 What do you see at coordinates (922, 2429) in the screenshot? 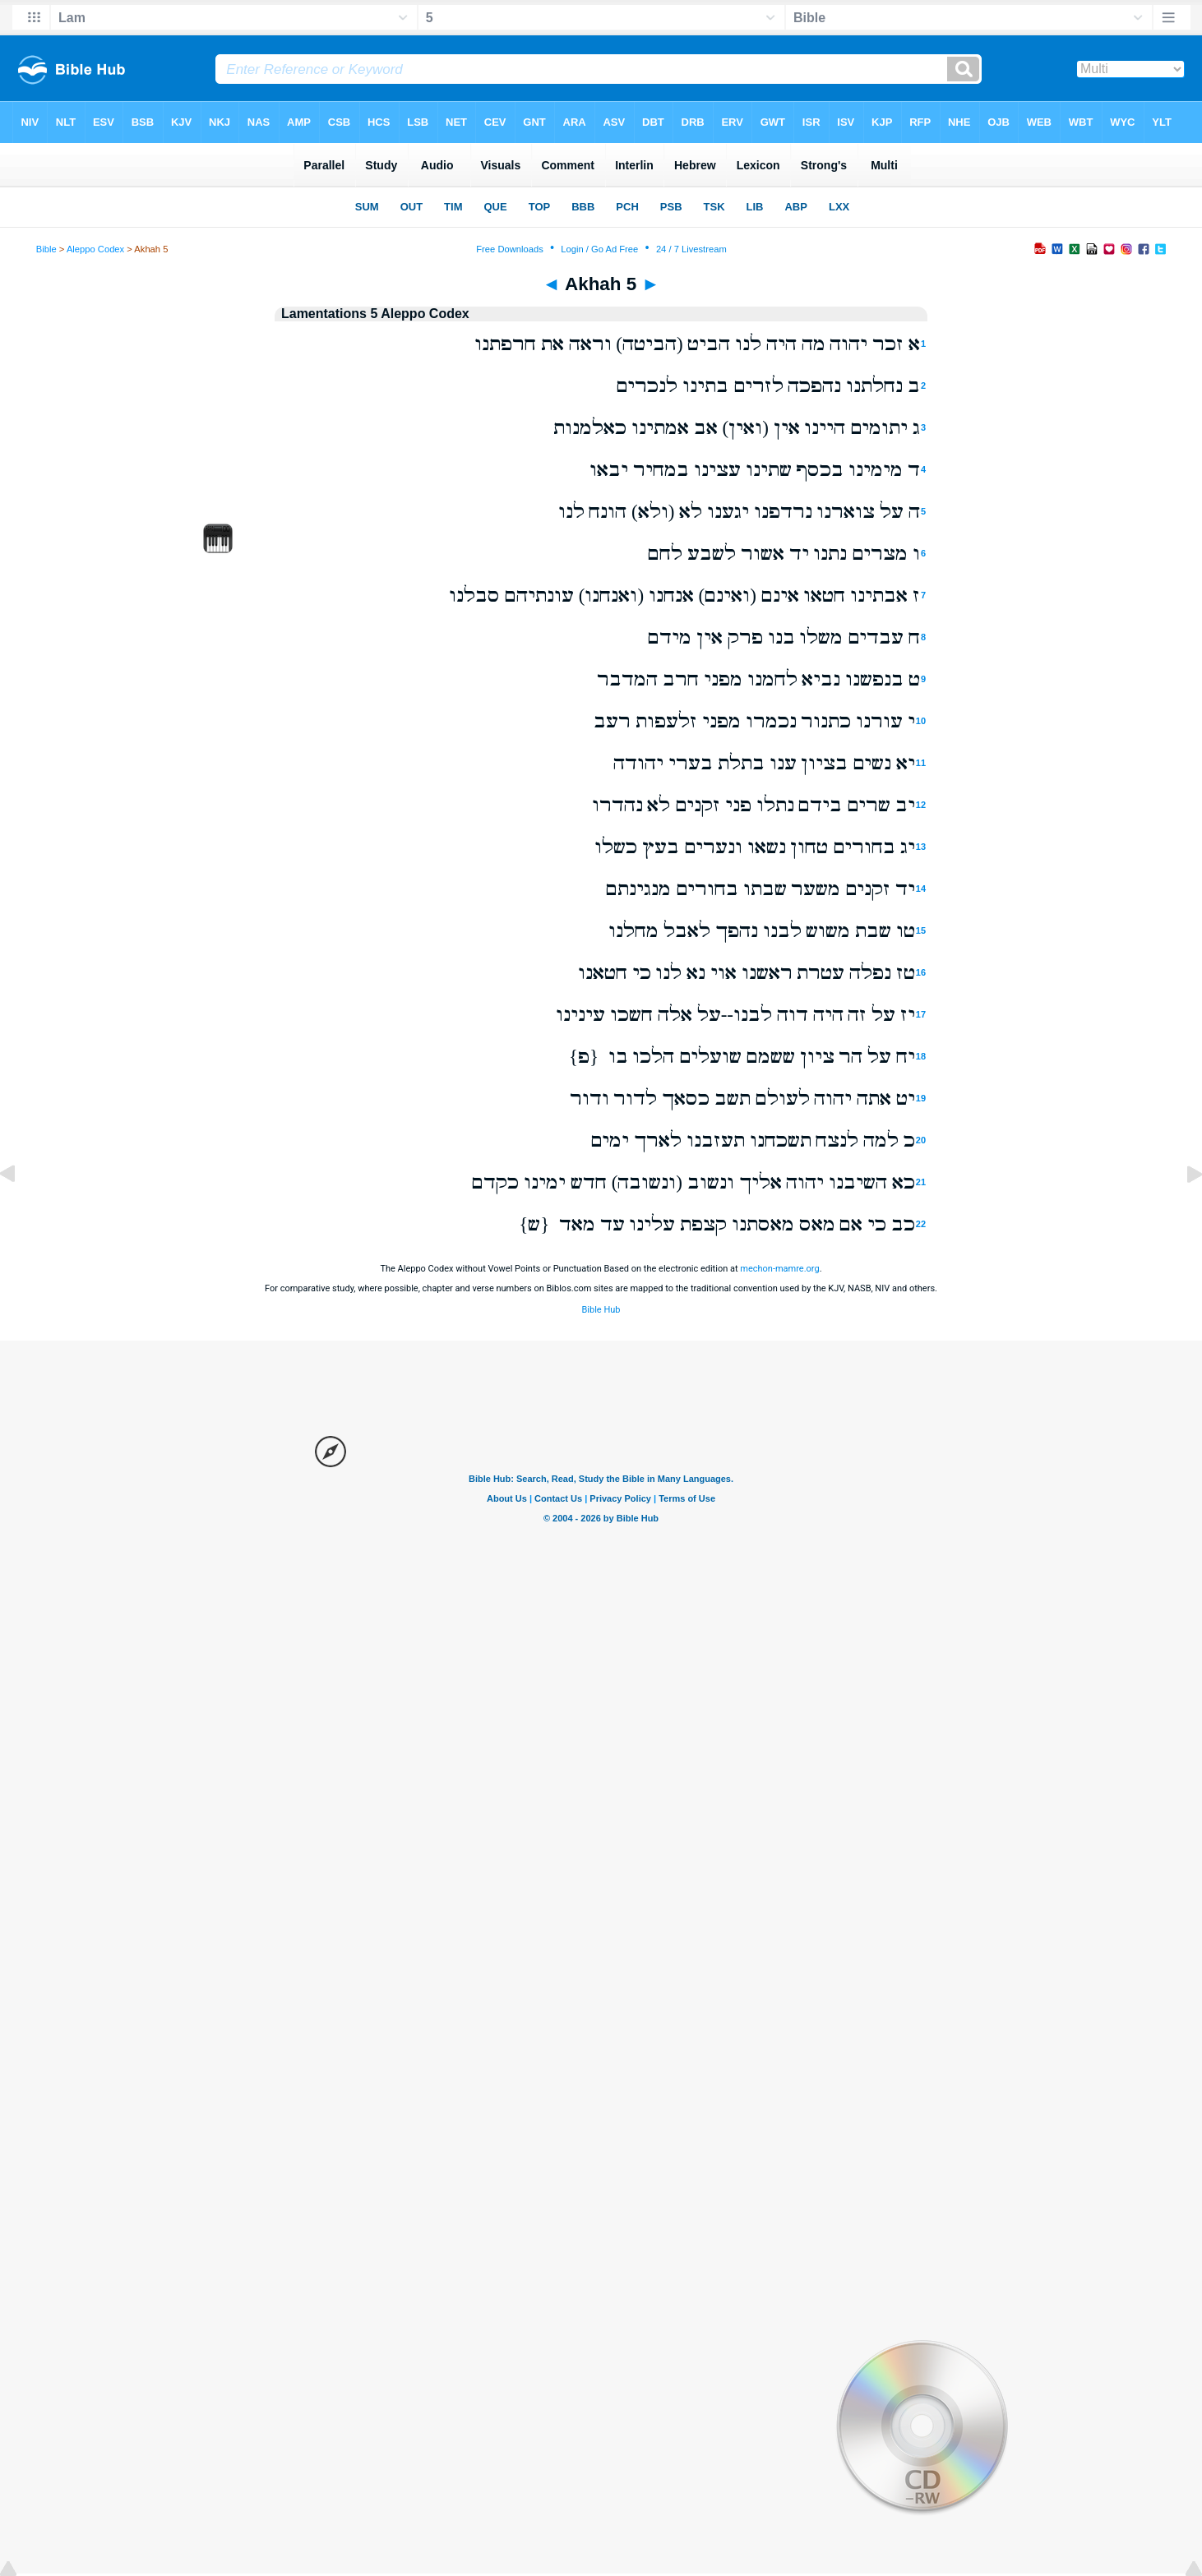
I see `access CD-RW disc drive` at bounding box center [922, 2429].